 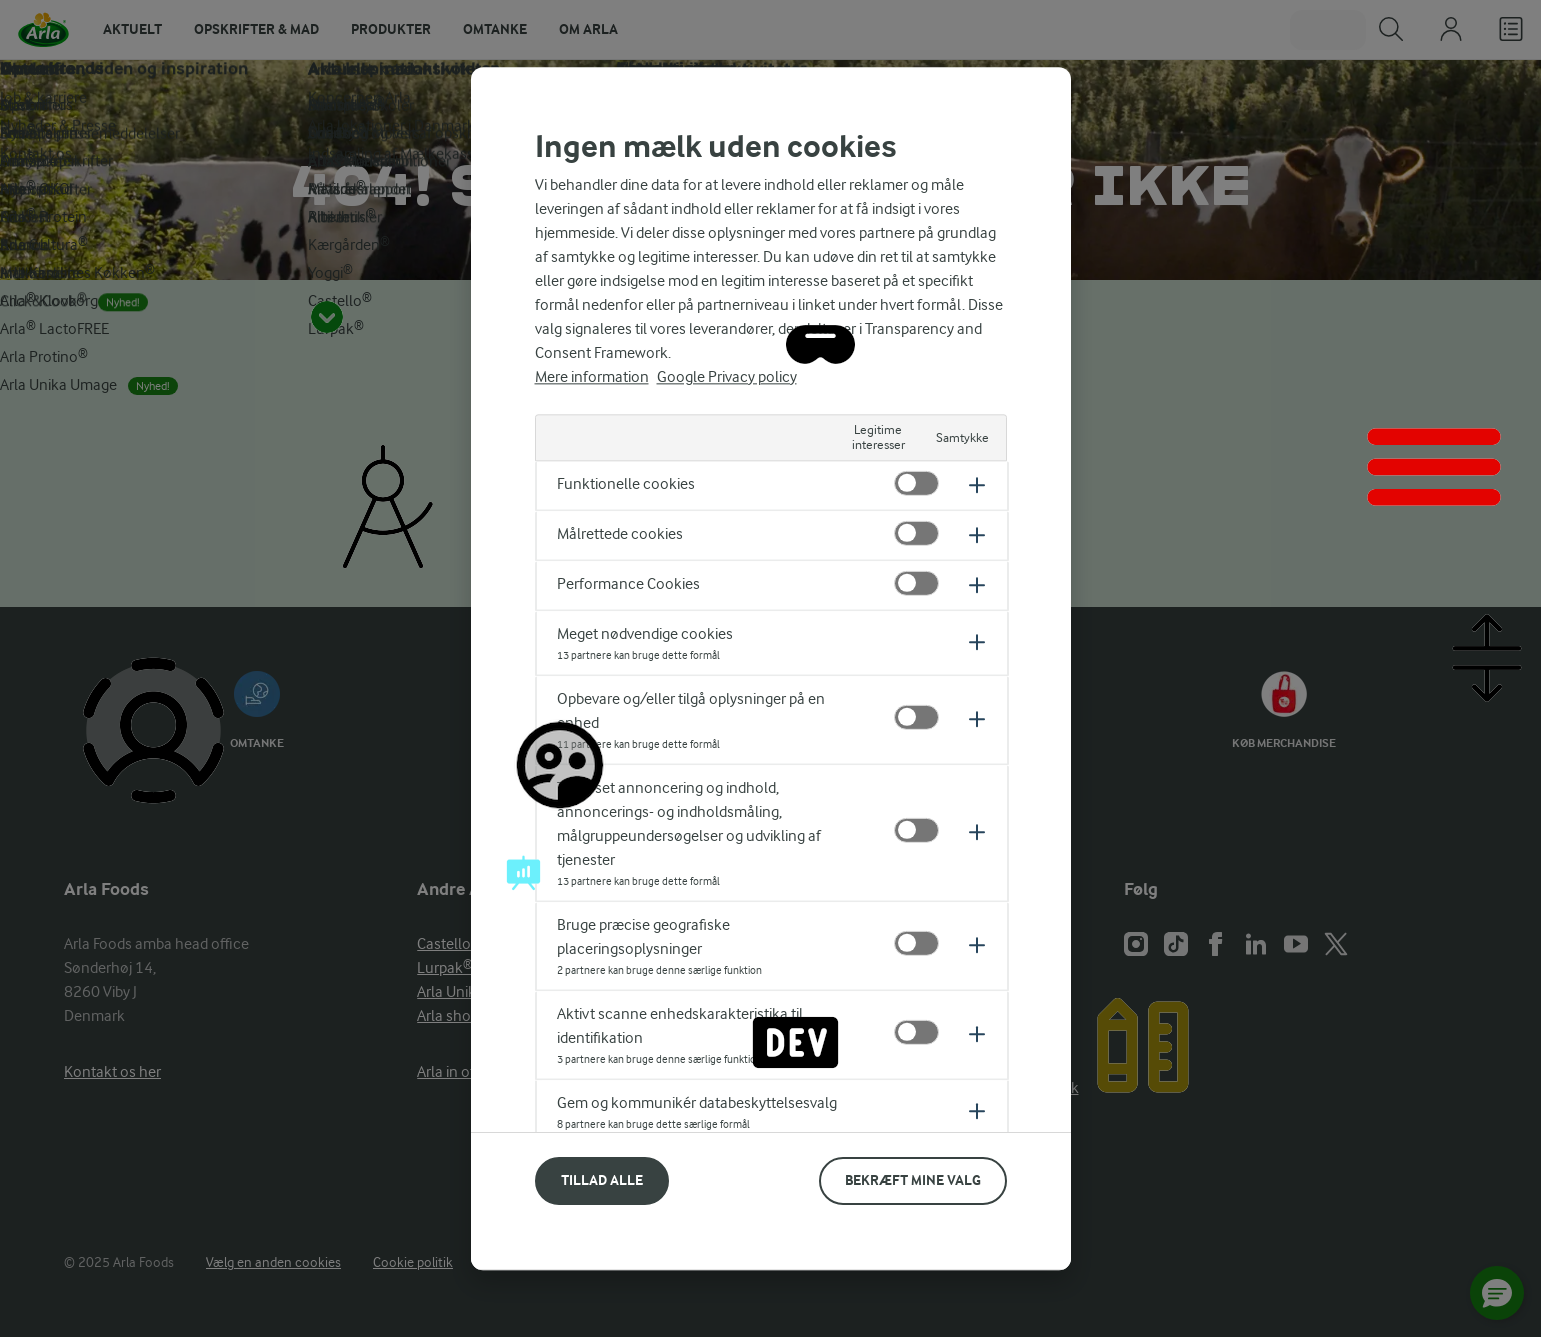 What do you see at coordinates (523, 873) in the screenshot?
I see `view presentation with data charts` at bounding box center [523, 873].